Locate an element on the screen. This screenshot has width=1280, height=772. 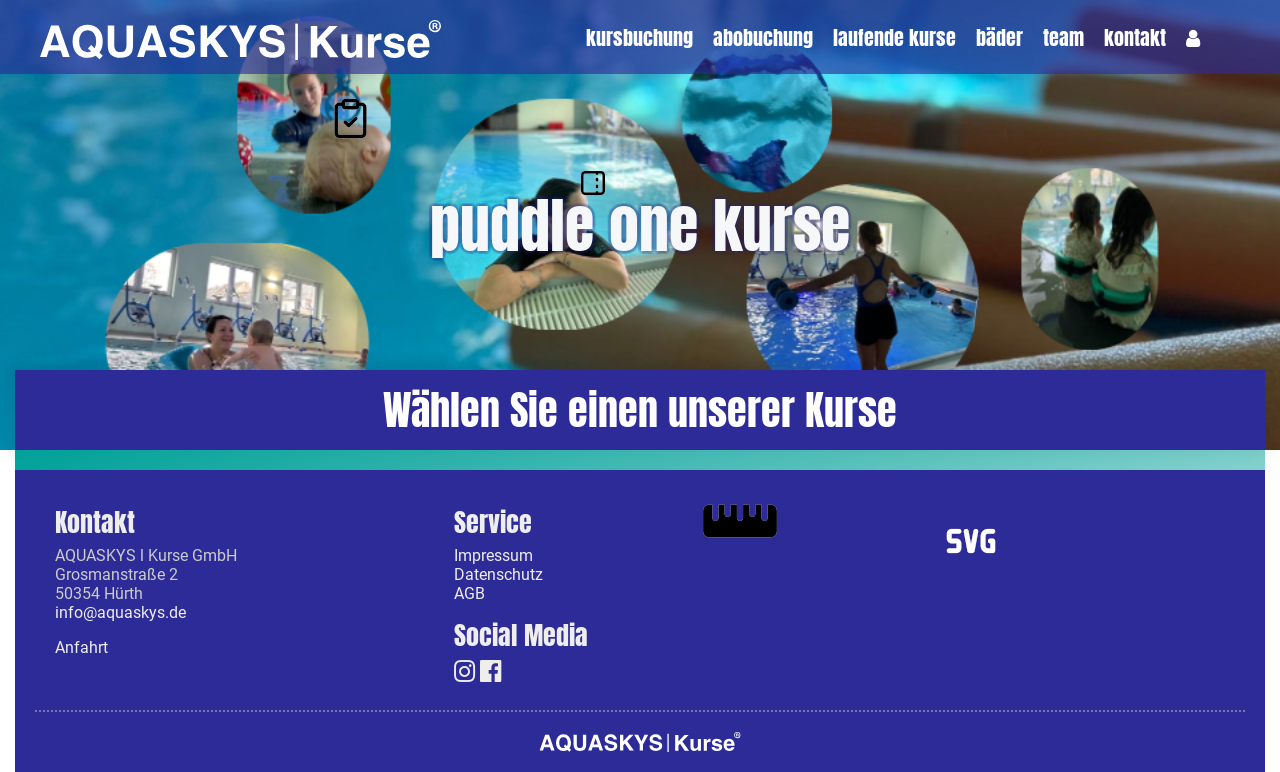
toggle right sidebar panel off is located at coordinates (593, 183).